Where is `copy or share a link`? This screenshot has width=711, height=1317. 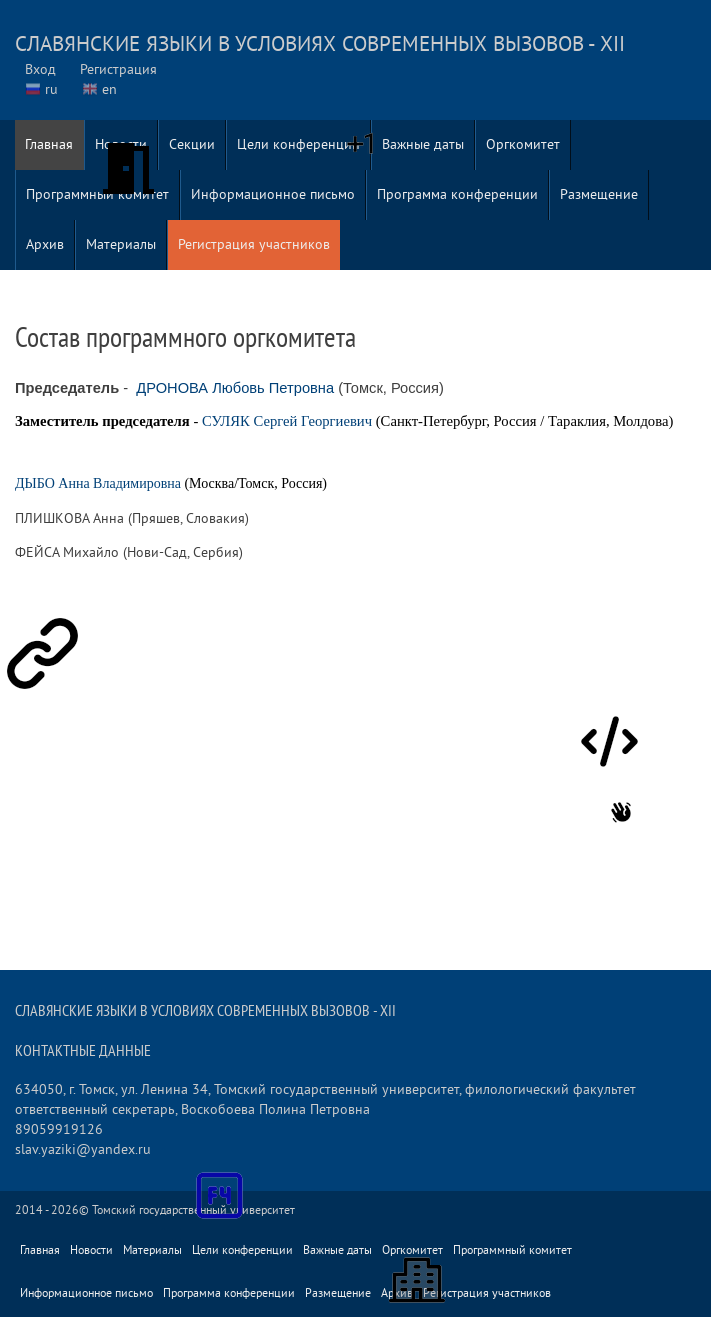
copy or share a link is located at coordinates (42, 653).